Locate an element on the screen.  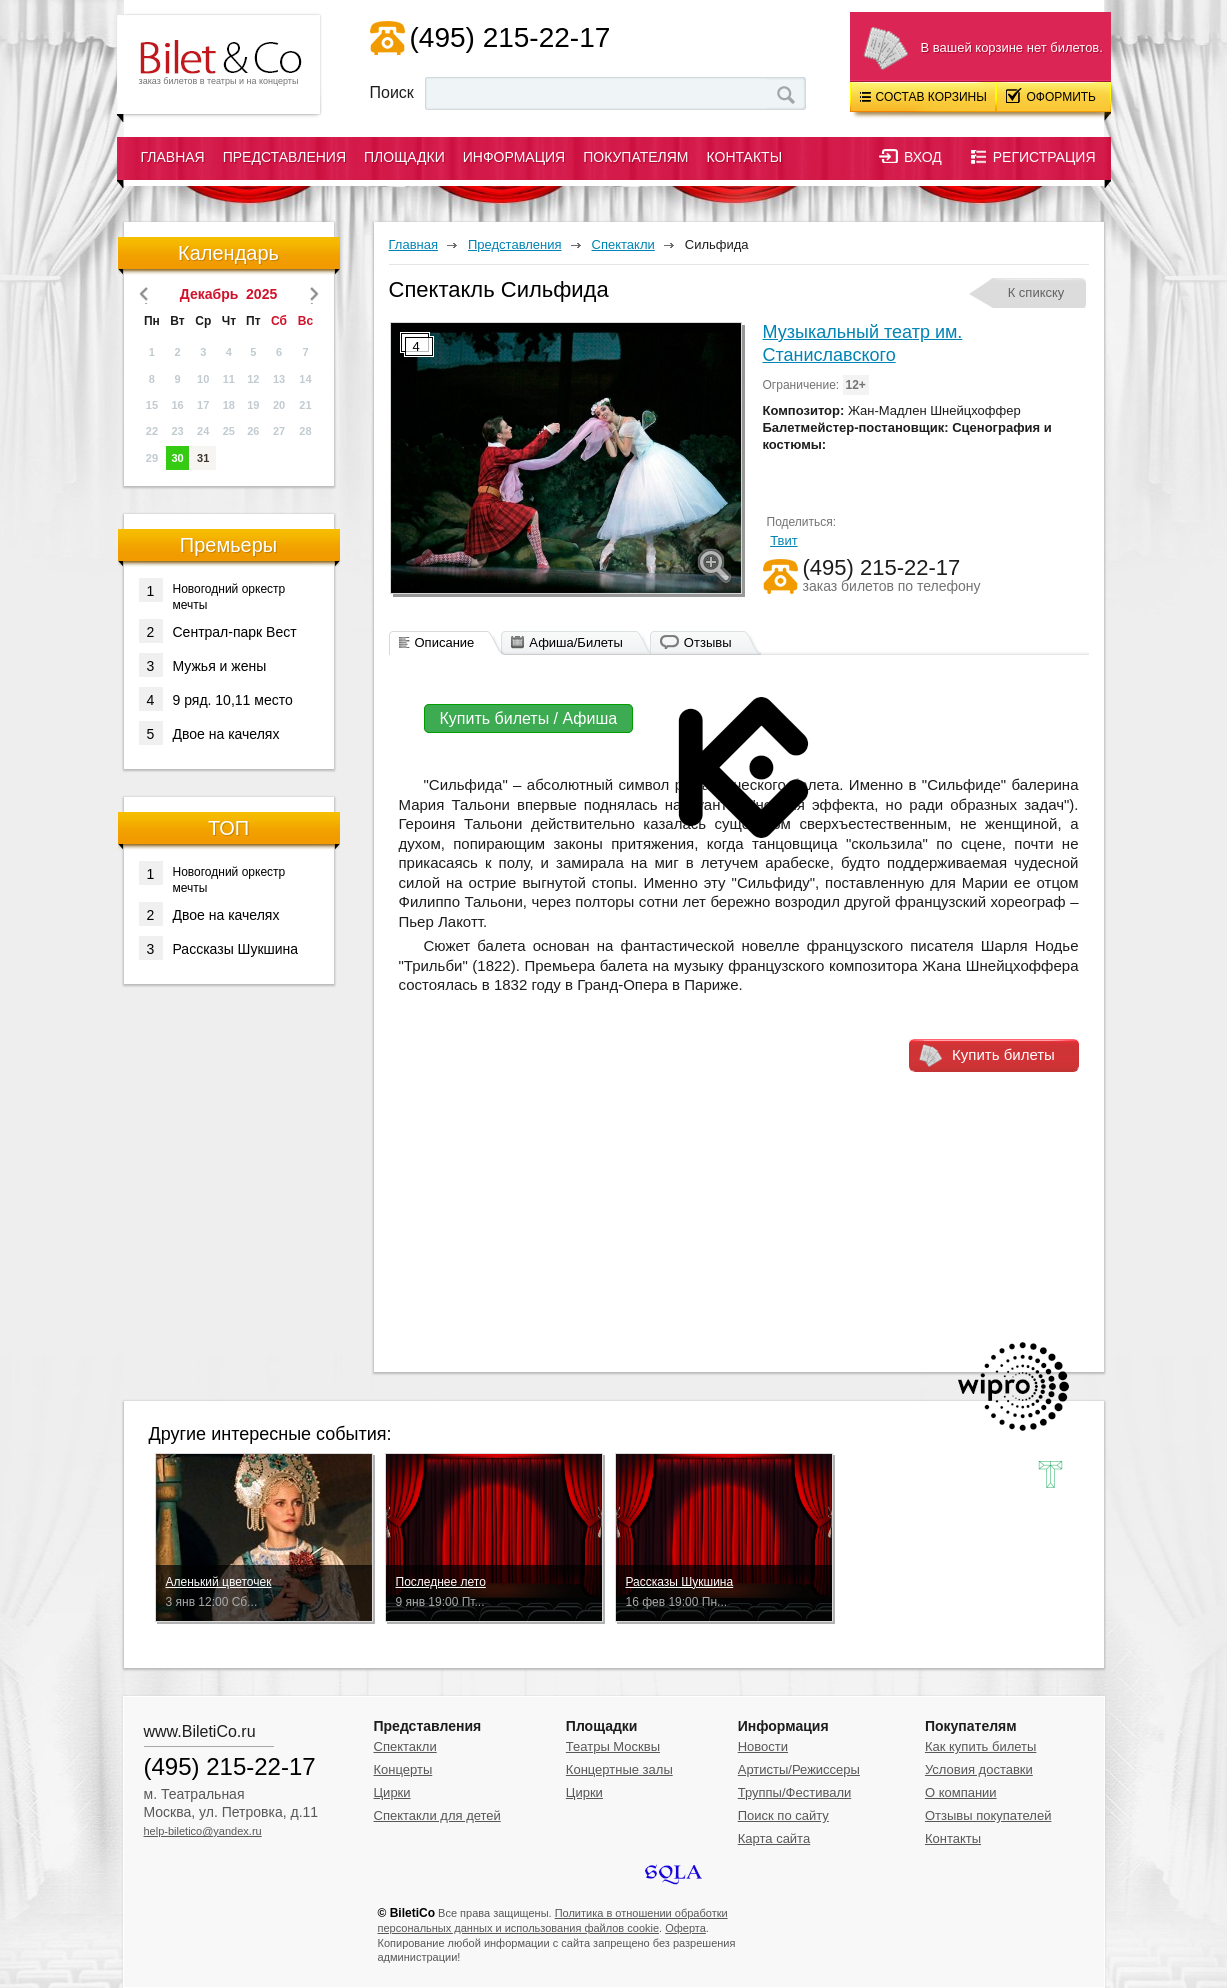
visit talenthouse website or app is located at coordinates (1050, 1474).